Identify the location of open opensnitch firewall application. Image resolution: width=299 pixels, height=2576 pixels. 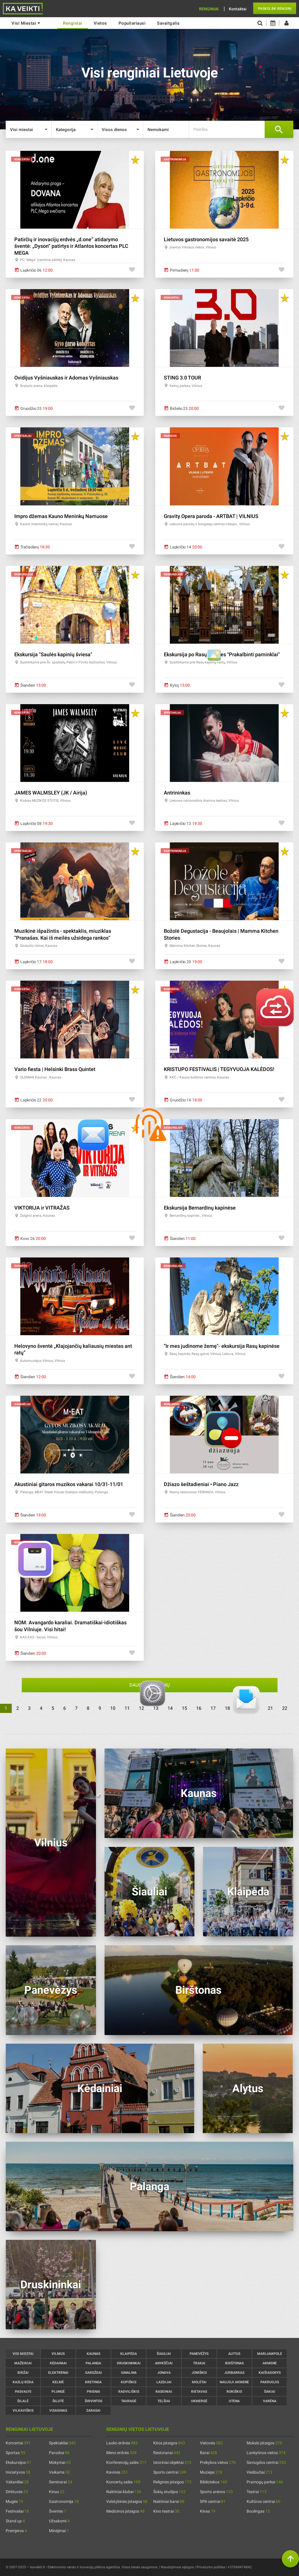
(275, 1007).